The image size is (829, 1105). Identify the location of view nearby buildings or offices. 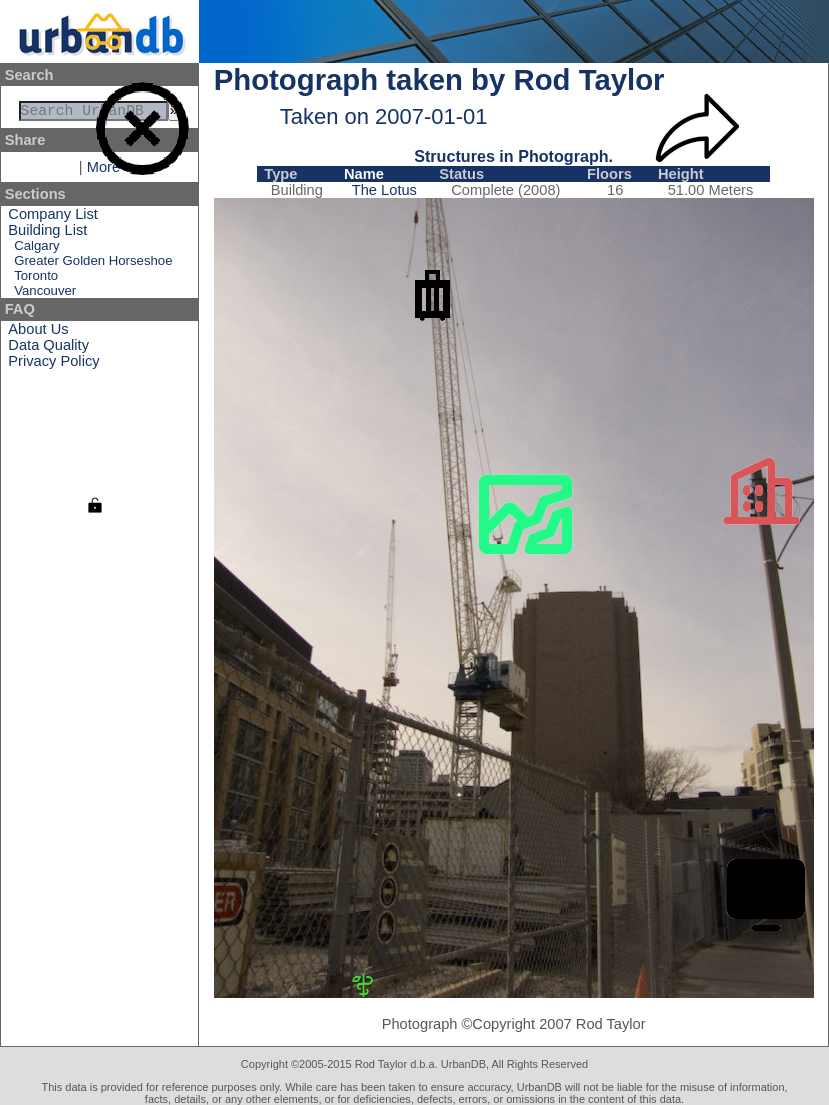
(761, 493).